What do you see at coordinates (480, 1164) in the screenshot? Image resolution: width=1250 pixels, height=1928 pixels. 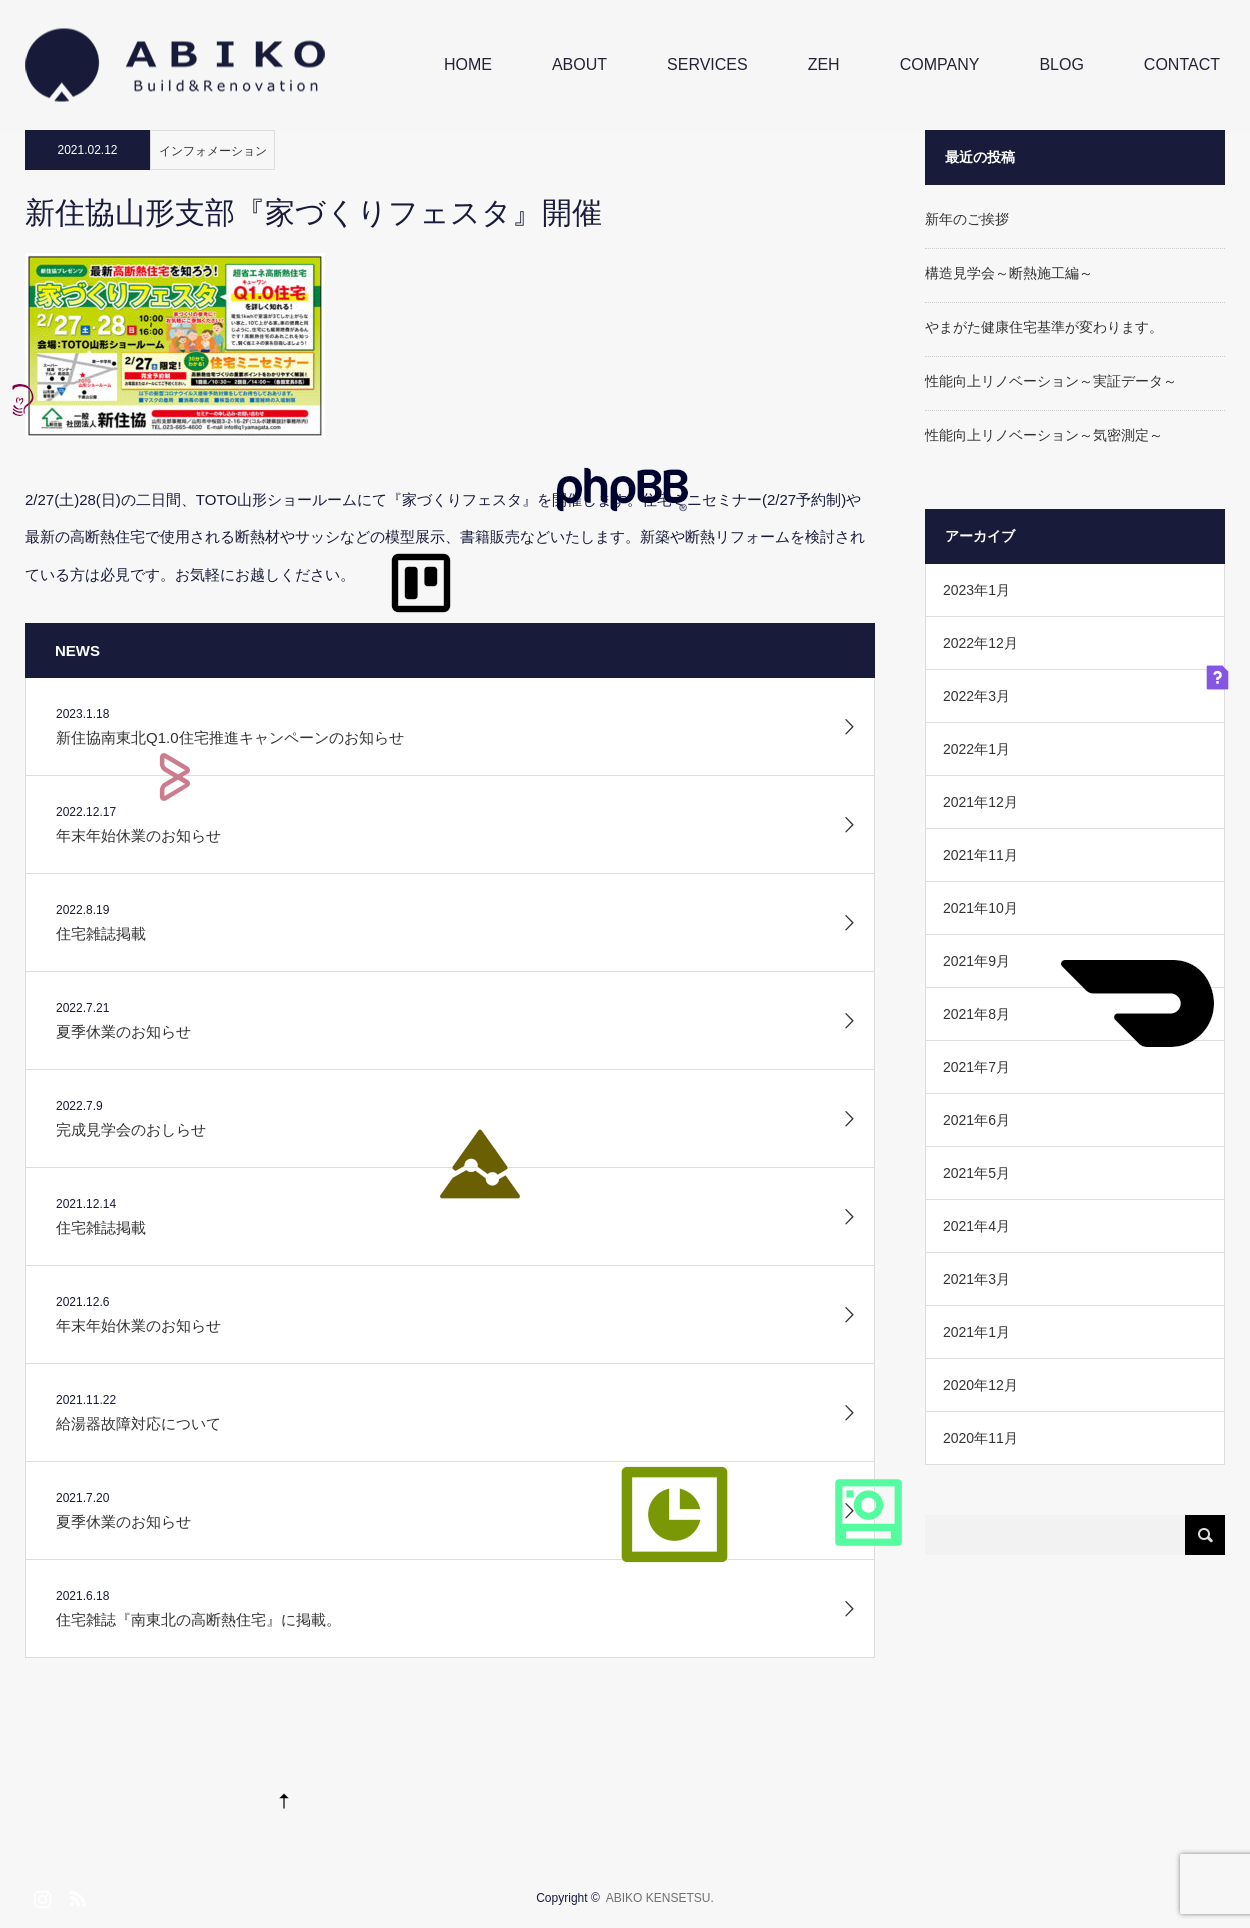 I see `Pine Script programming language logo` at bounding box center [480, 1164].